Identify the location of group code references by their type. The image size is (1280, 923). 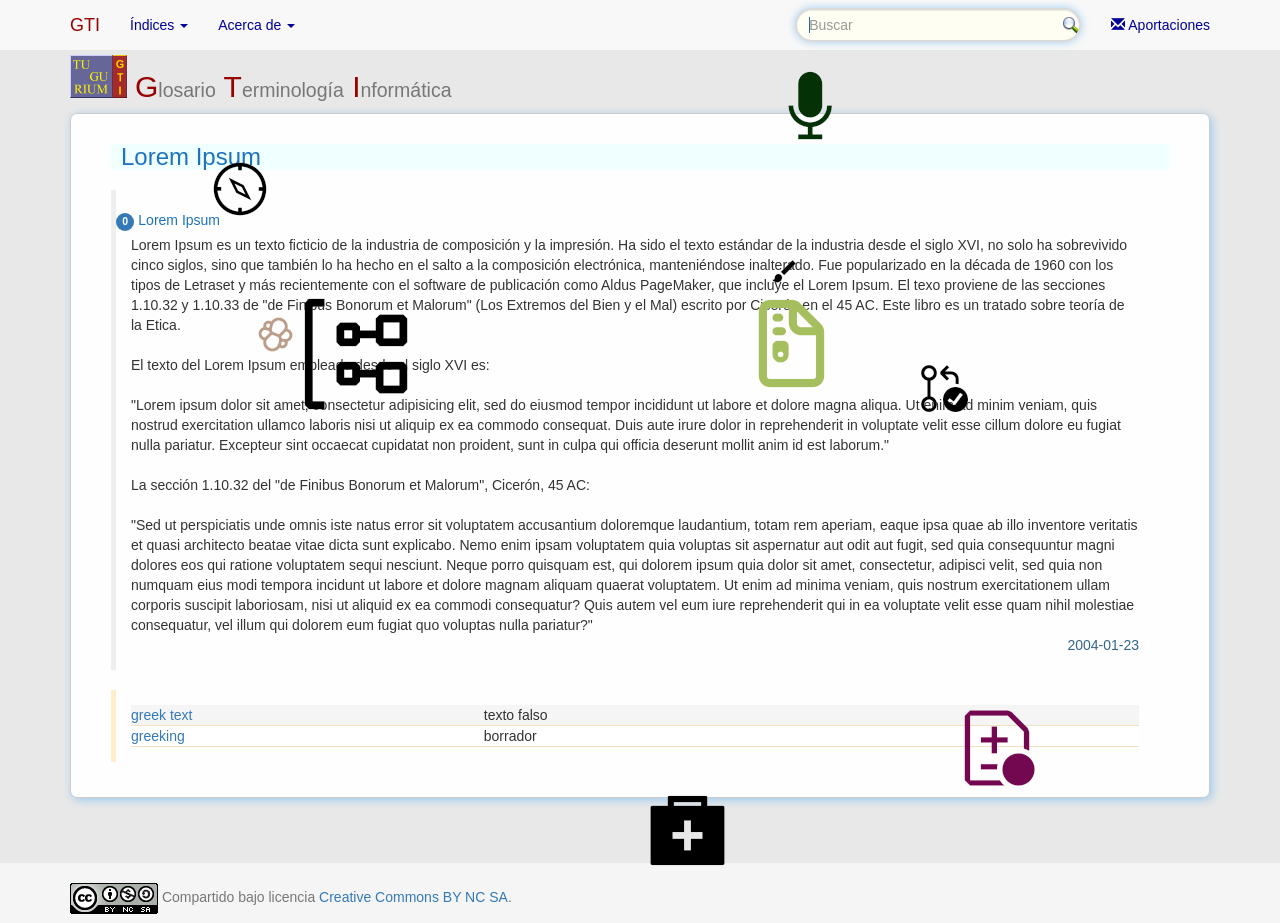
(360, 354).